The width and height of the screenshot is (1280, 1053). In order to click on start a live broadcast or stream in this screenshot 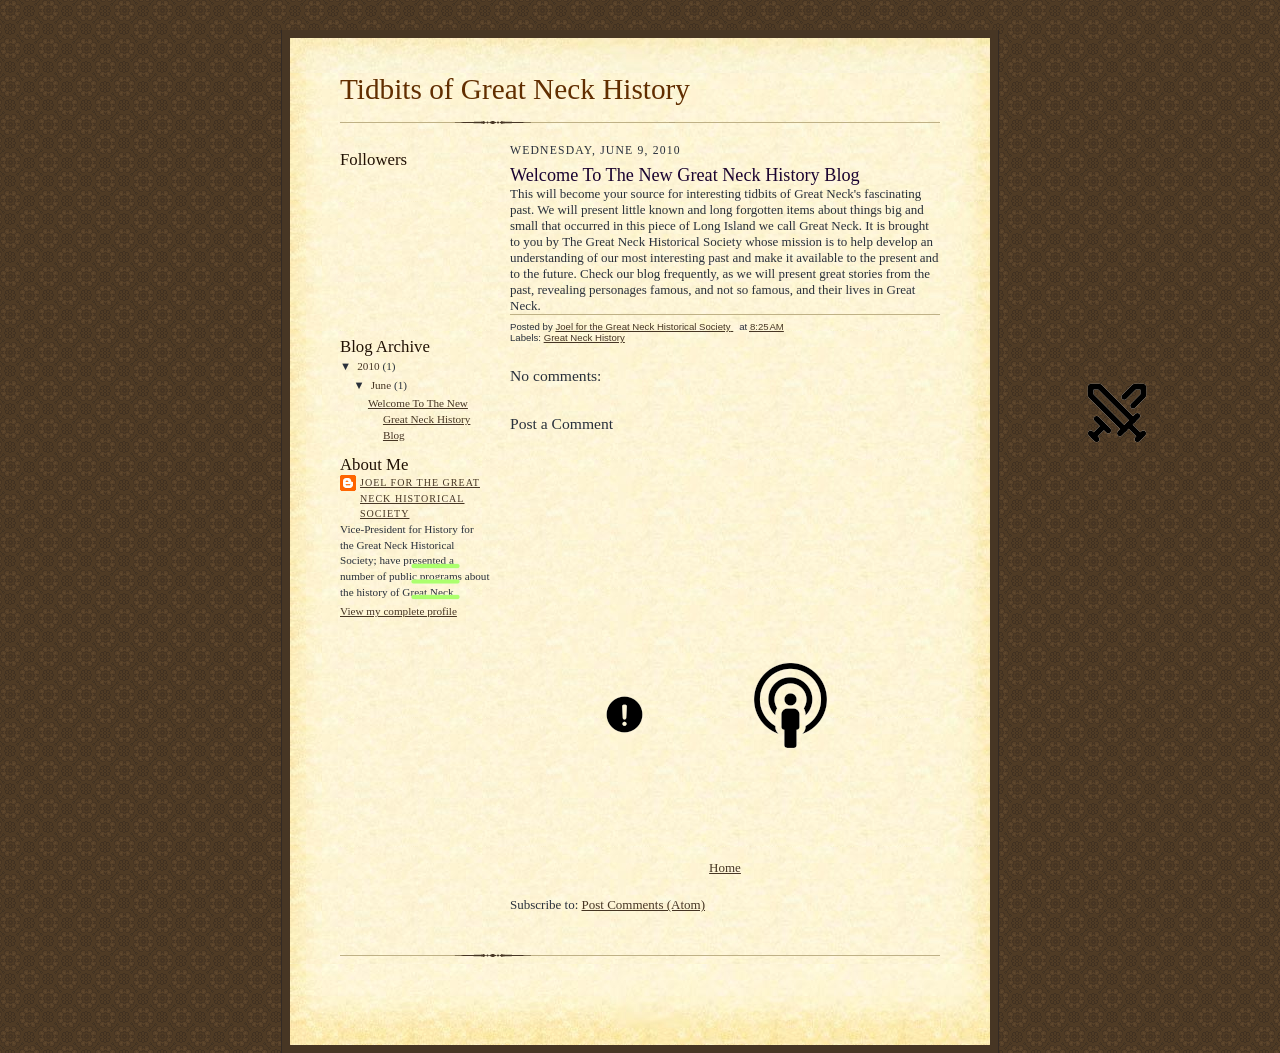, I will do `click(790, 705)`.